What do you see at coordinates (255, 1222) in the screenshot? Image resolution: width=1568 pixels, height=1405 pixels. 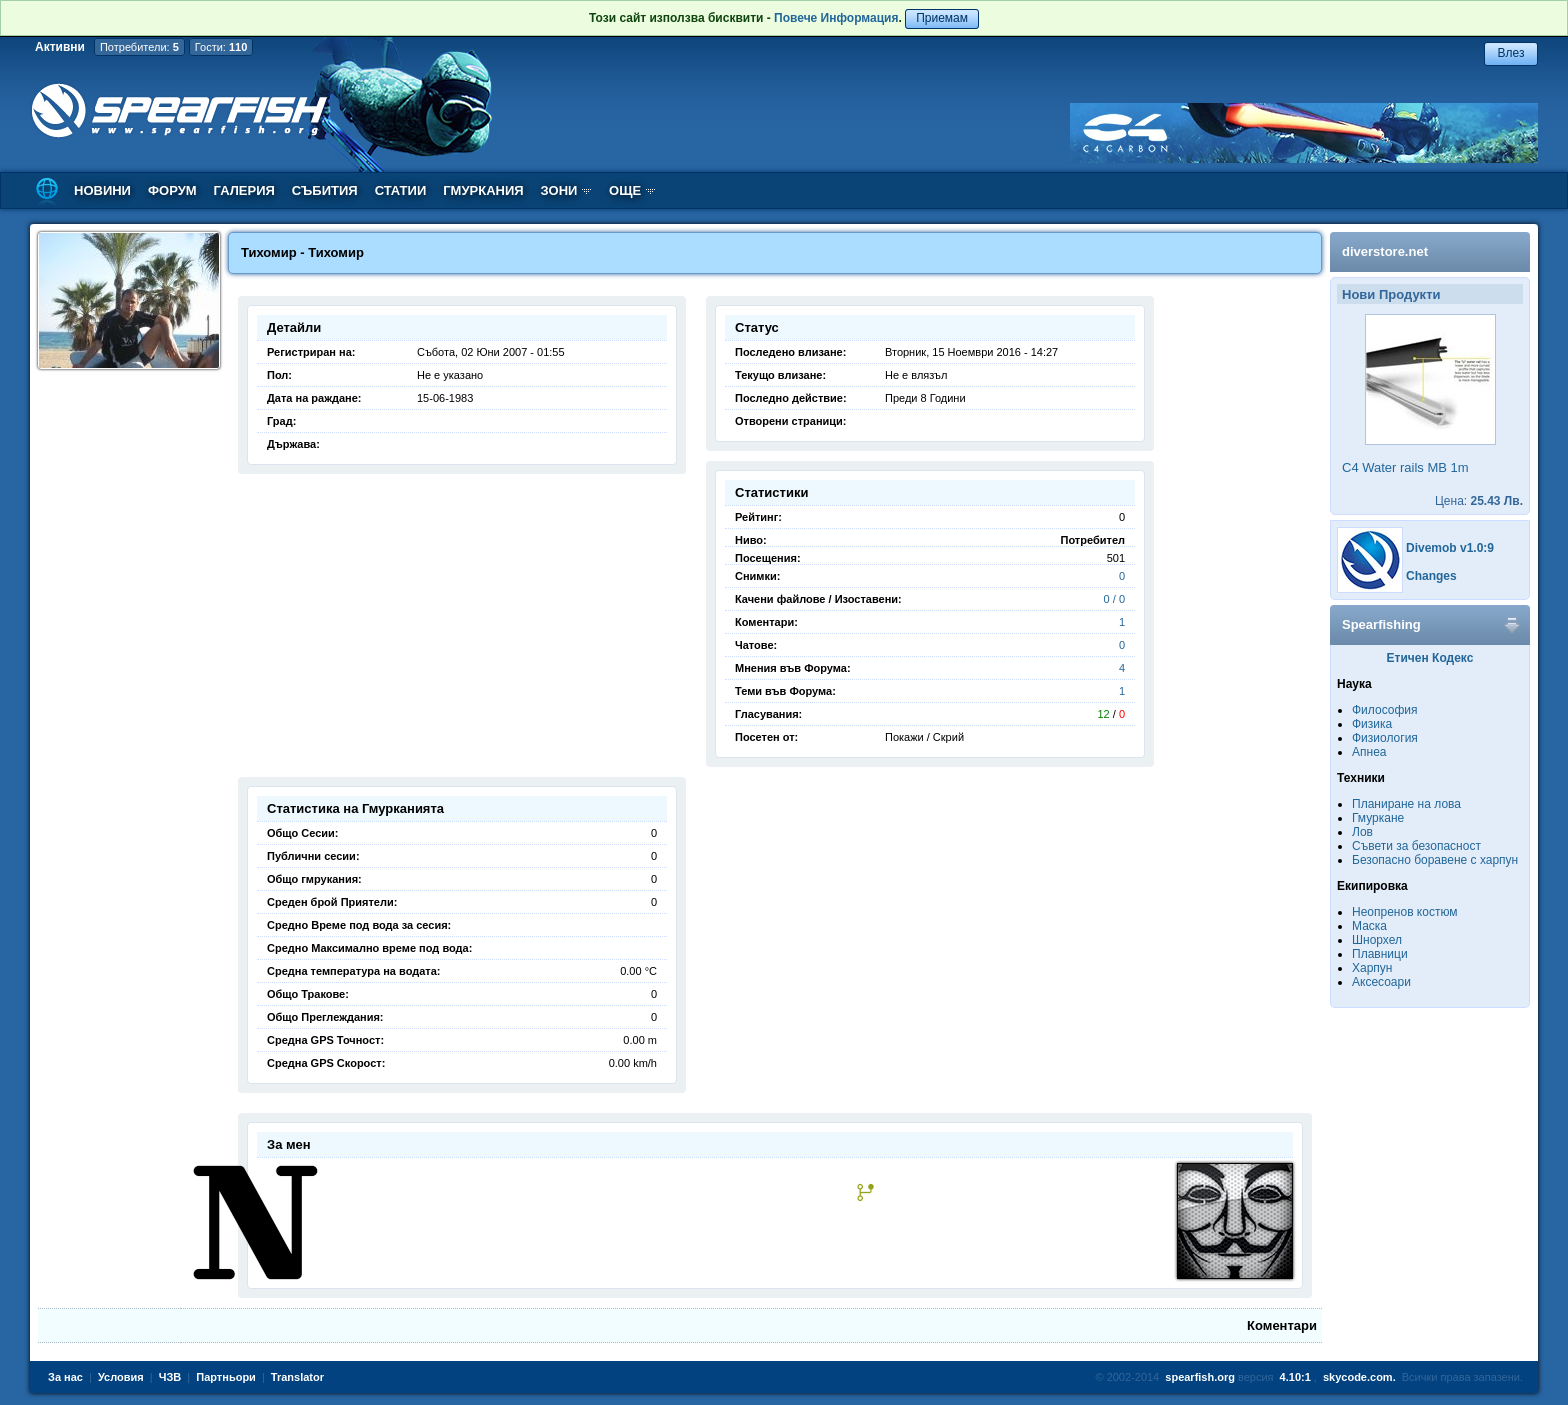 I see `open notion app` at bounding box center [255, 1222].